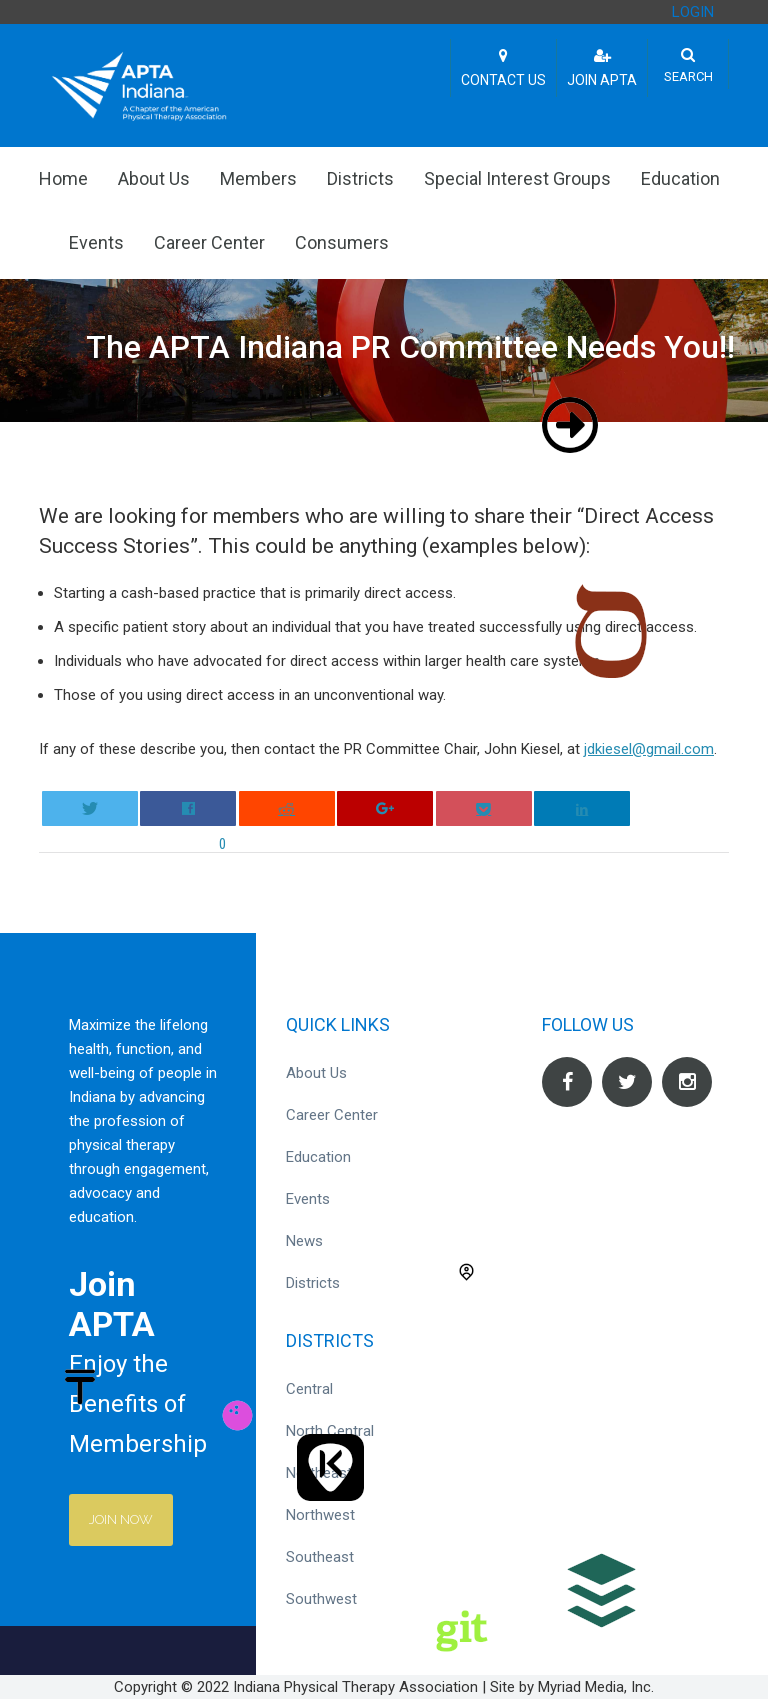  I want to click on git version control system logo, so click(462, 1631).